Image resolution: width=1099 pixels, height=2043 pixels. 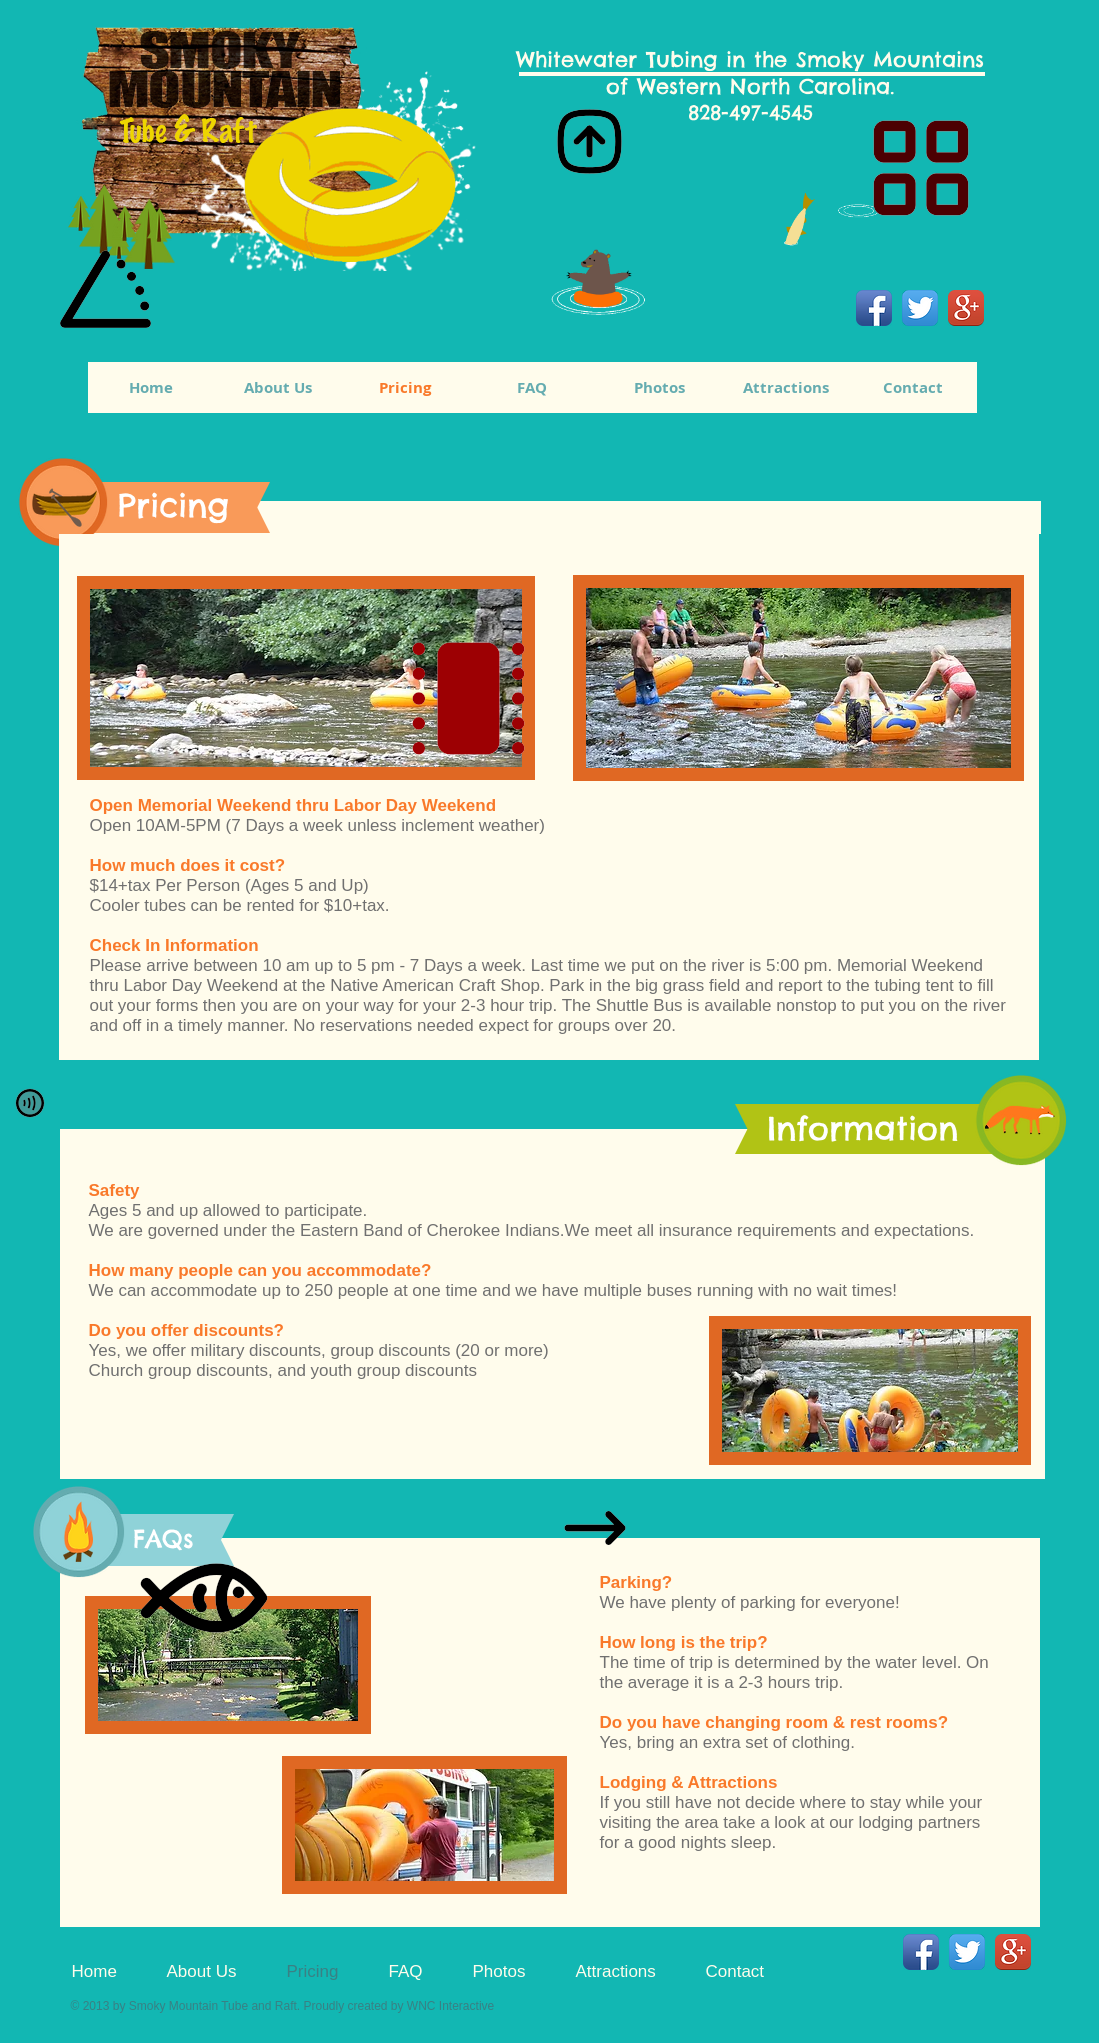 I want to click on measure or adjust an angle, so click(x=105, y=291).